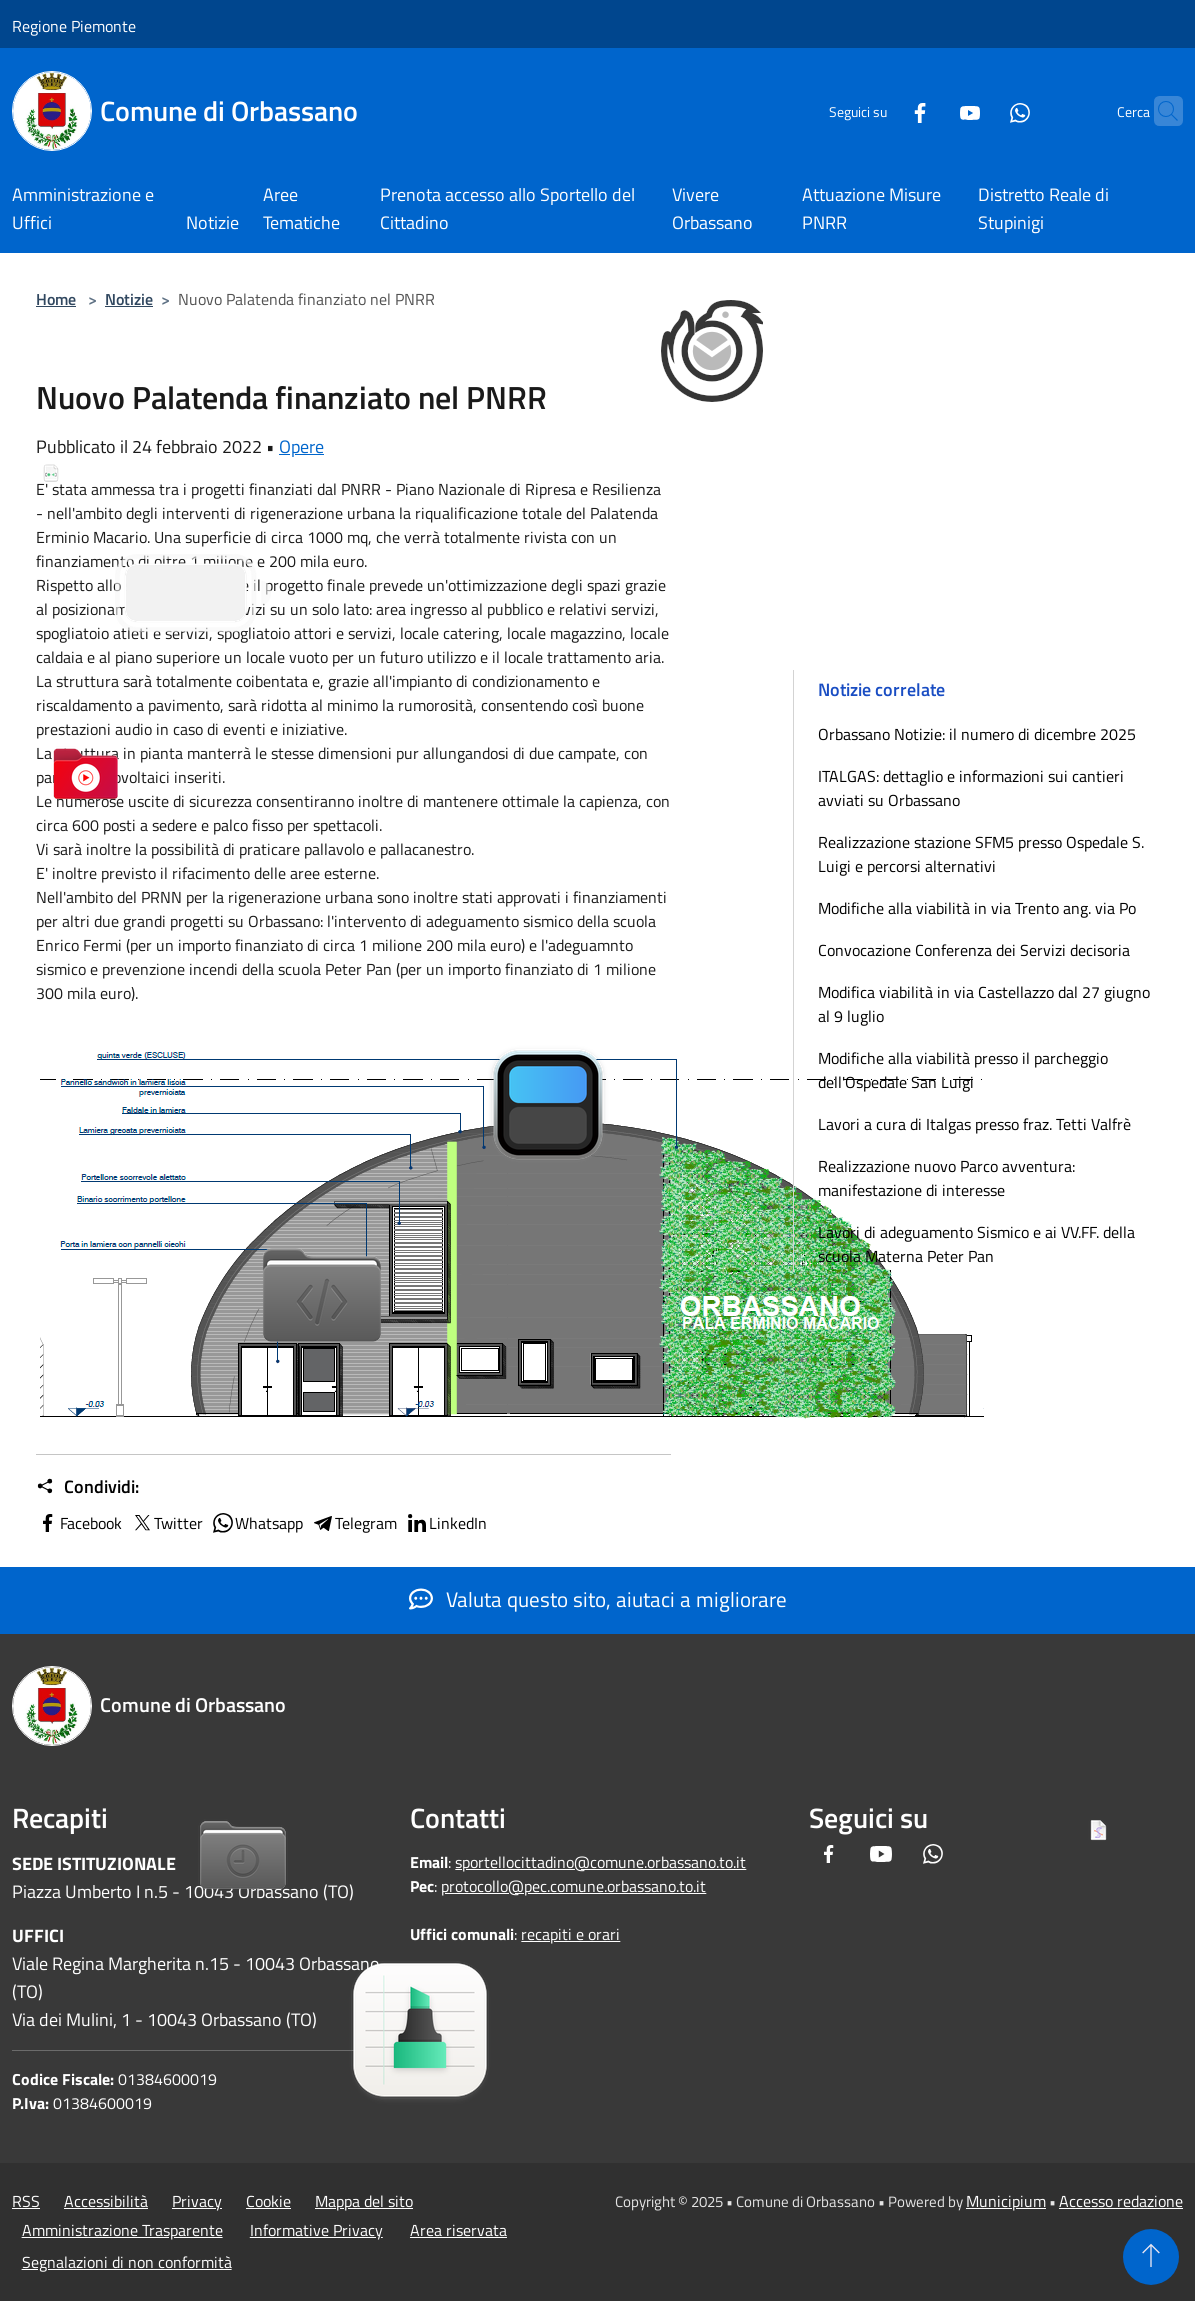  What do you see at coordinates (193, 593) in the screenshot?
I see `indicates battery is fully charged` at bounding box center [193, 593].